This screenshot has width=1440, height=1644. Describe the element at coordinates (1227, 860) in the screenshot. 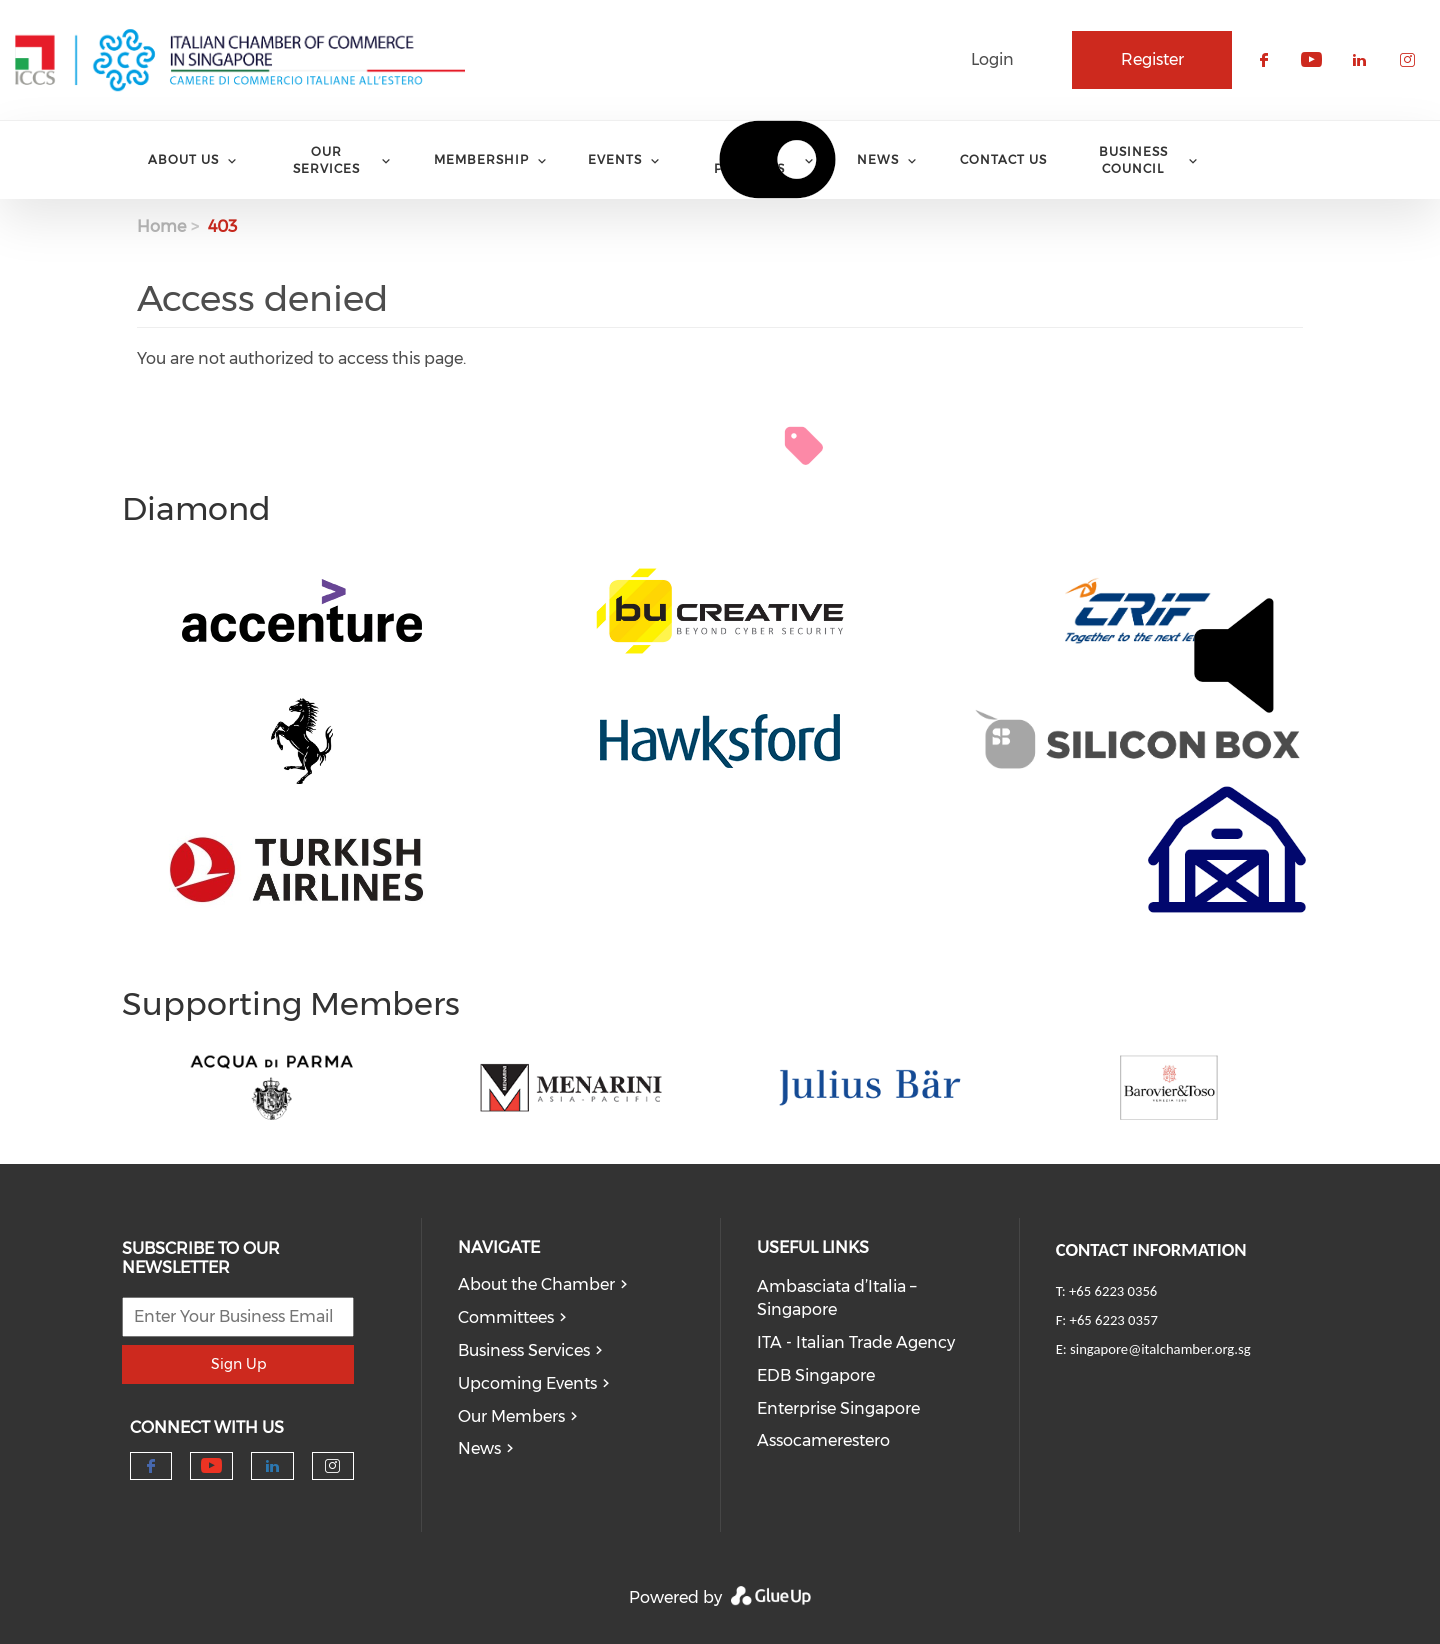

I see `access farm or agricultural settings` at that location.